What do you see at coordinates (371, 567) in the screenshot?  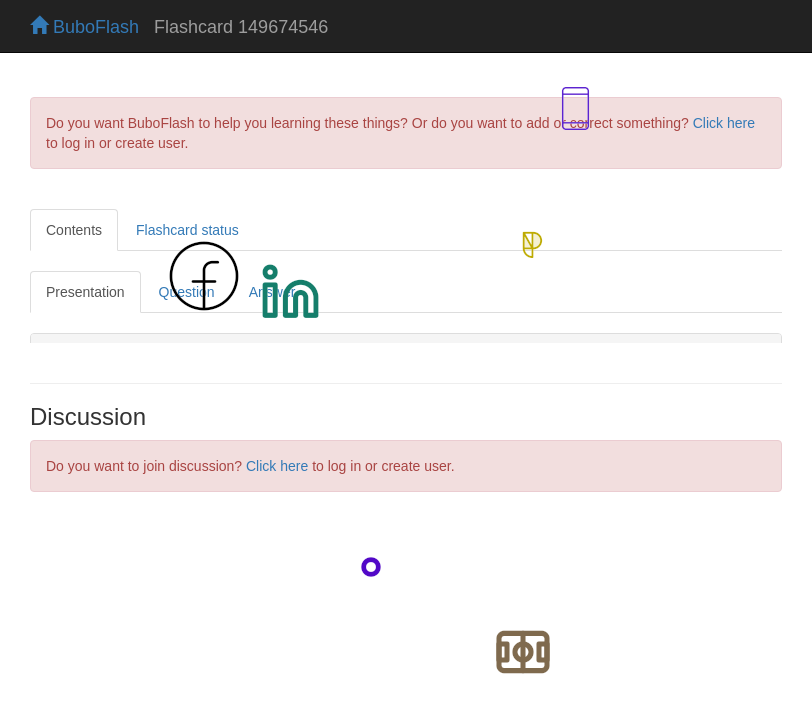 I see `unselected radio button option` at bounding box center [371, 567].